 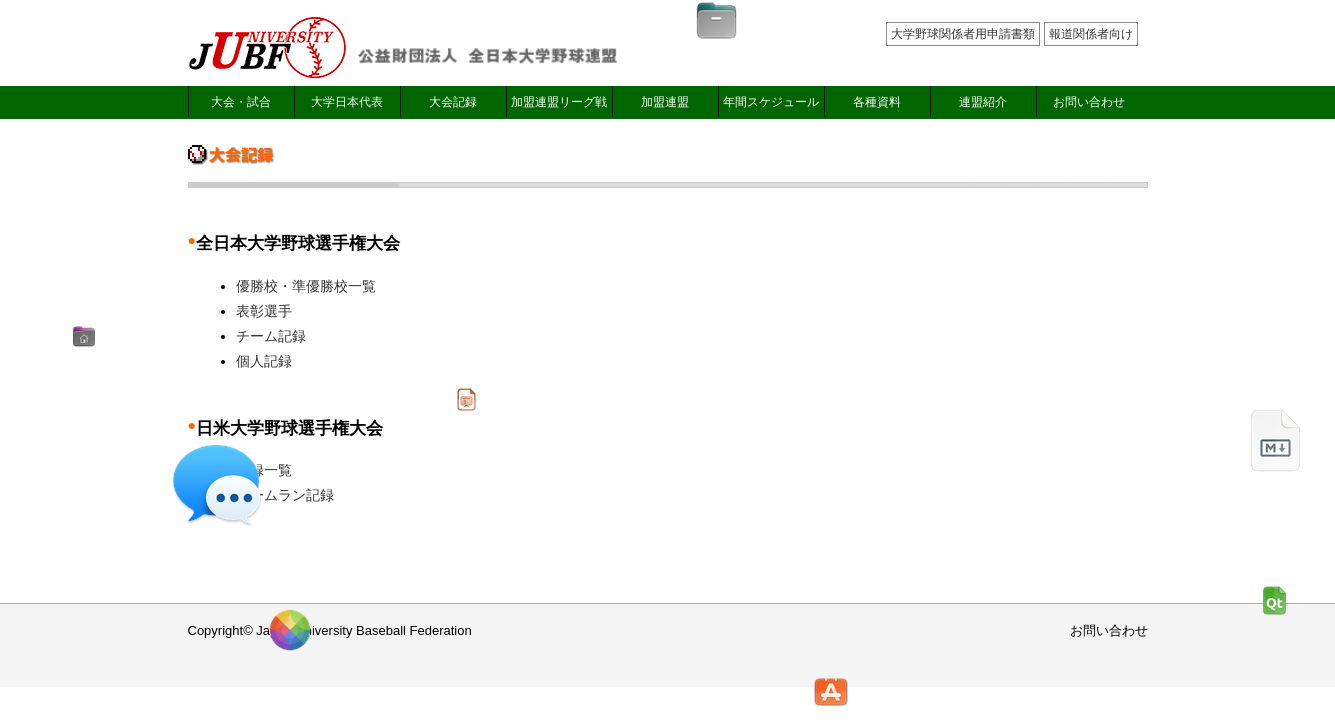 What do you see at coordinates (716, 20) in the screenshot?
I see `open the file manager application` at bounding box center [716, 20].